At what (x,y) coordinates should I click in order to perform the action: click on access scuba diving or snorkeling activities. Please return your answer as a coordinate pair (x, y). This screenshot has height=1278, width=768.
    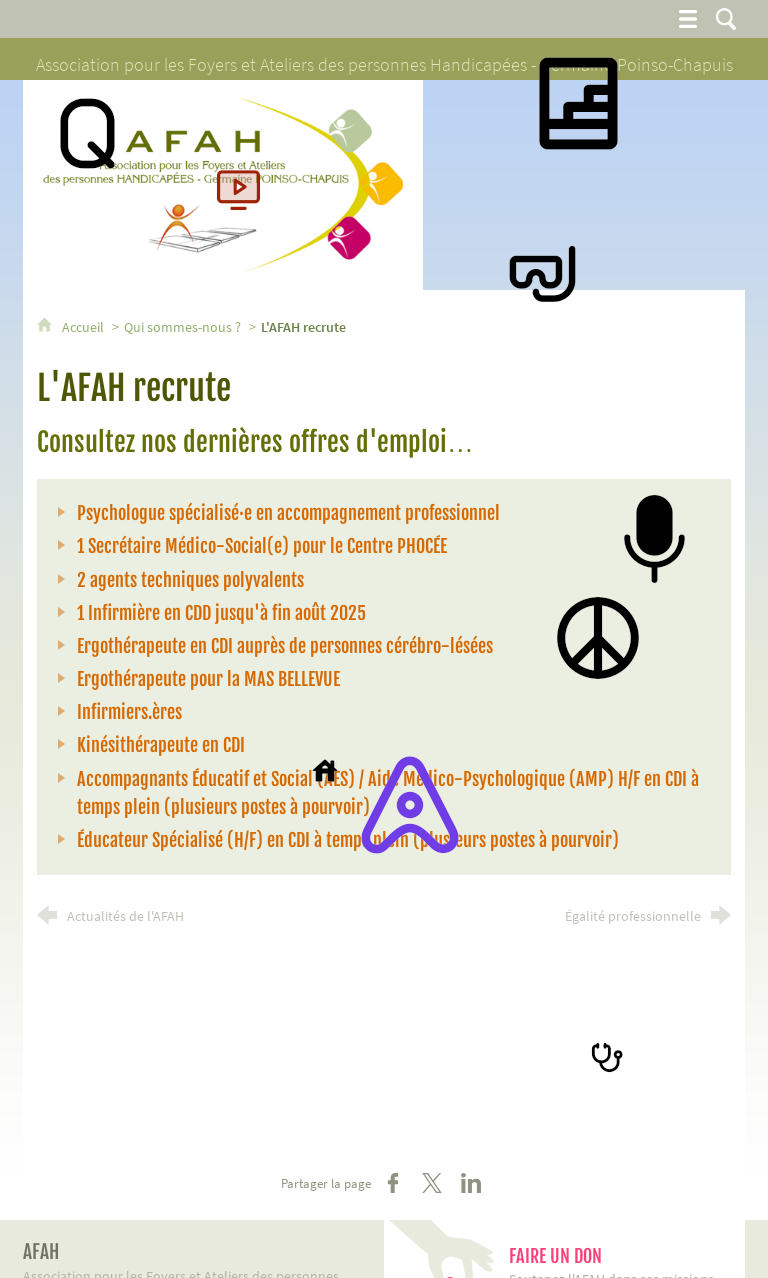
    Looking at the image, I should click on (542, 275).